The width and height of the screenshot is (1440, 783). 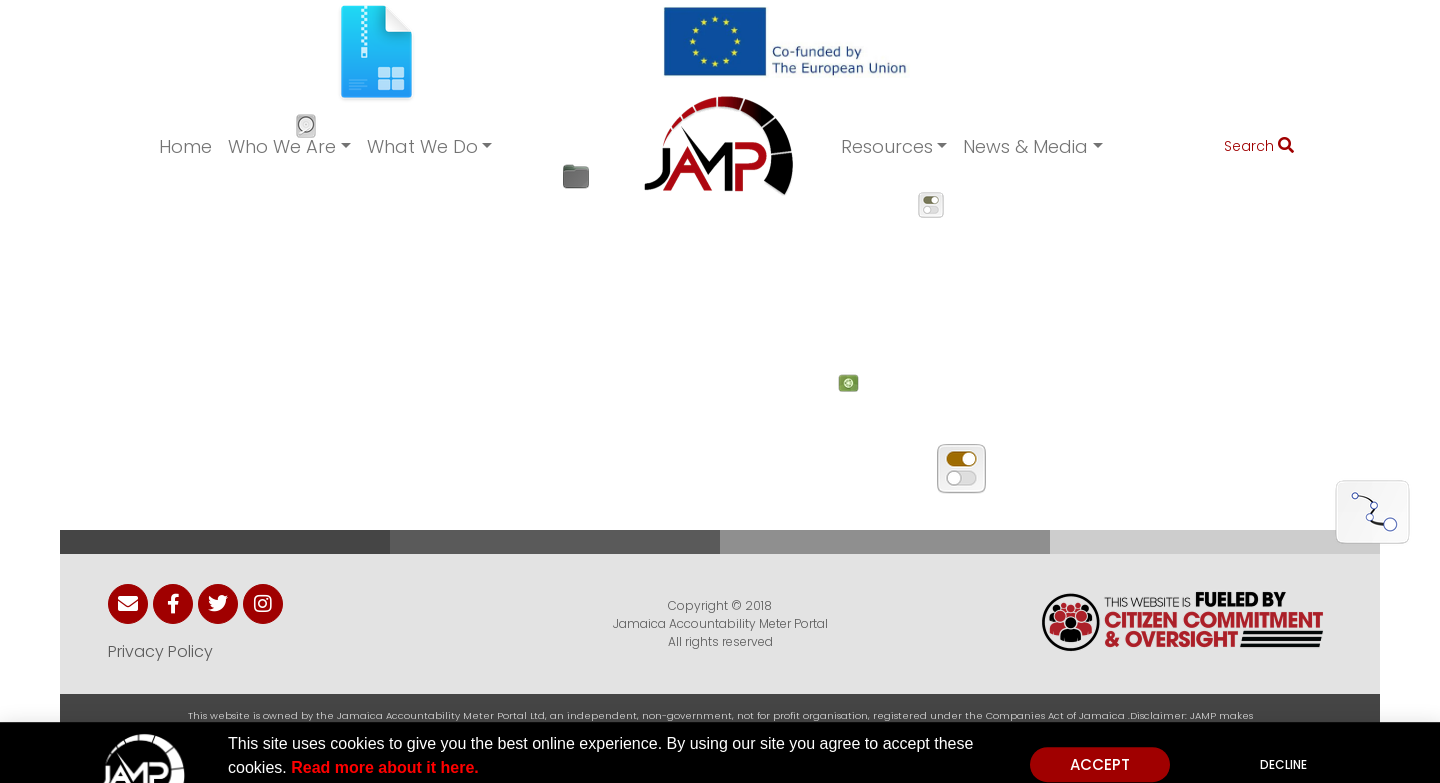 I want to click on open unity tweak tool settings, so click(x=931, y=205).